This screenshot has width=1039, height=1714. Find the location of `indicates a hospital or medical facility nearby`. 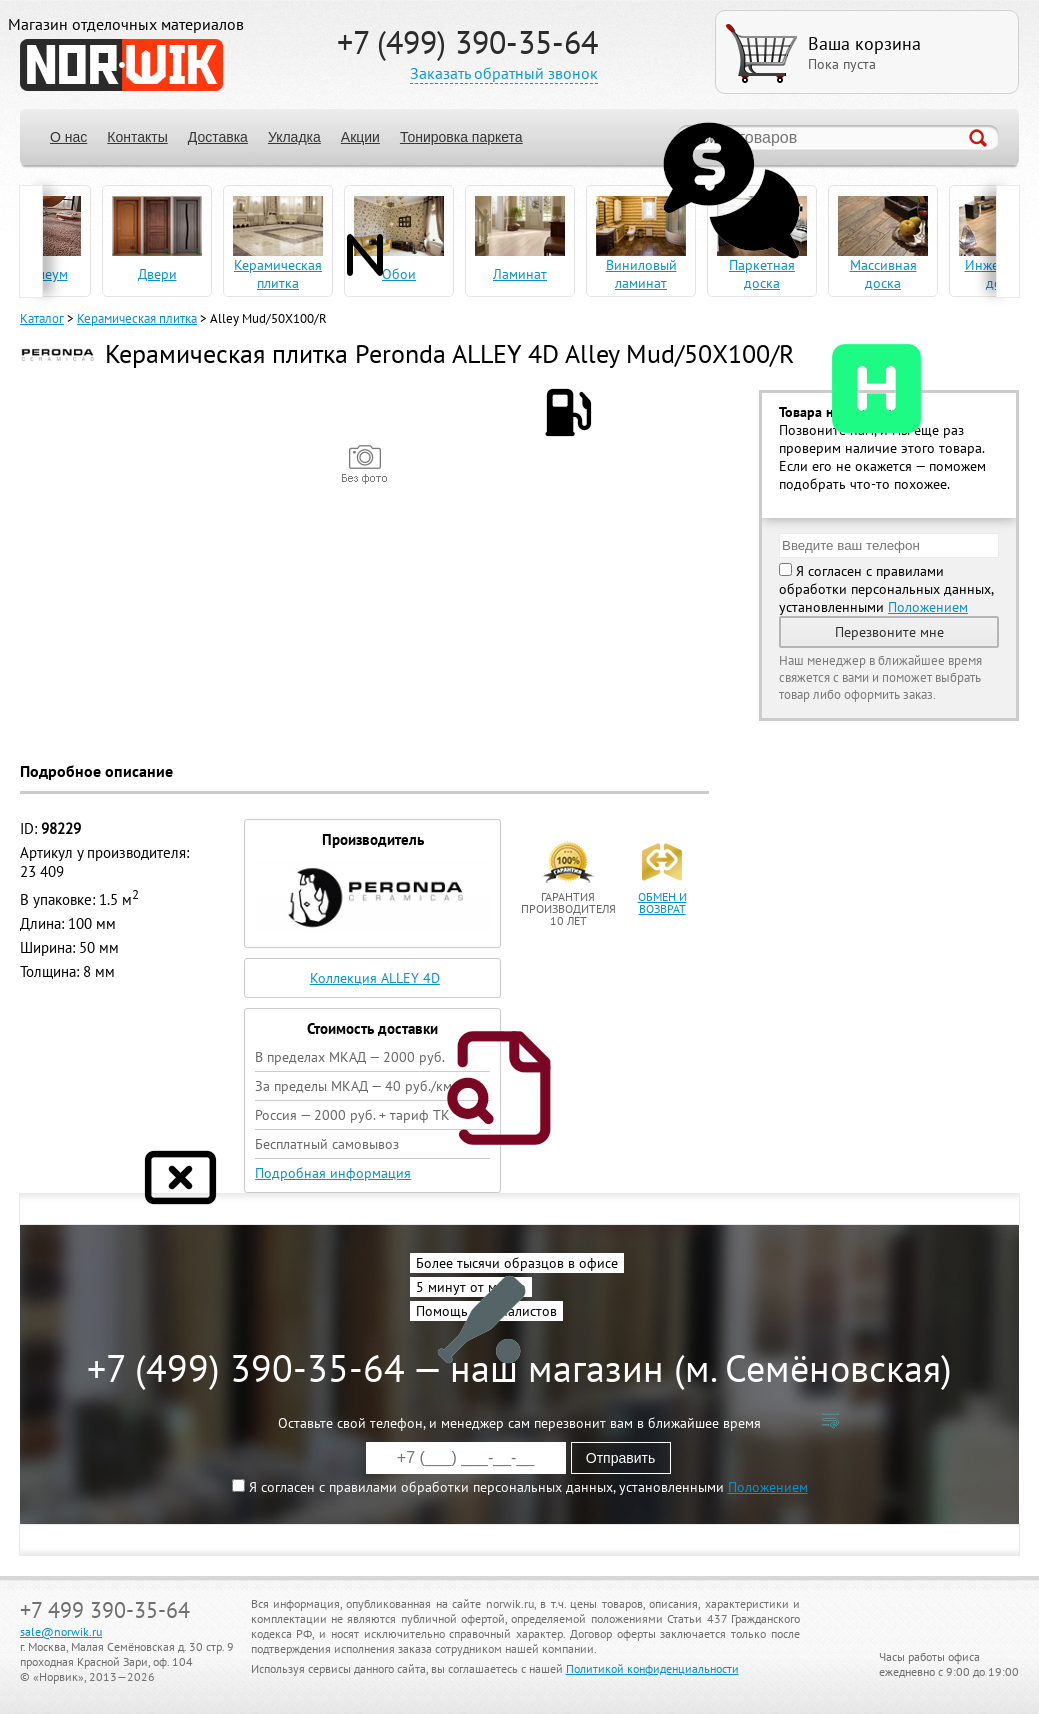

indicates a hospital or medical facility nearby is located at coordinates (876, 388).